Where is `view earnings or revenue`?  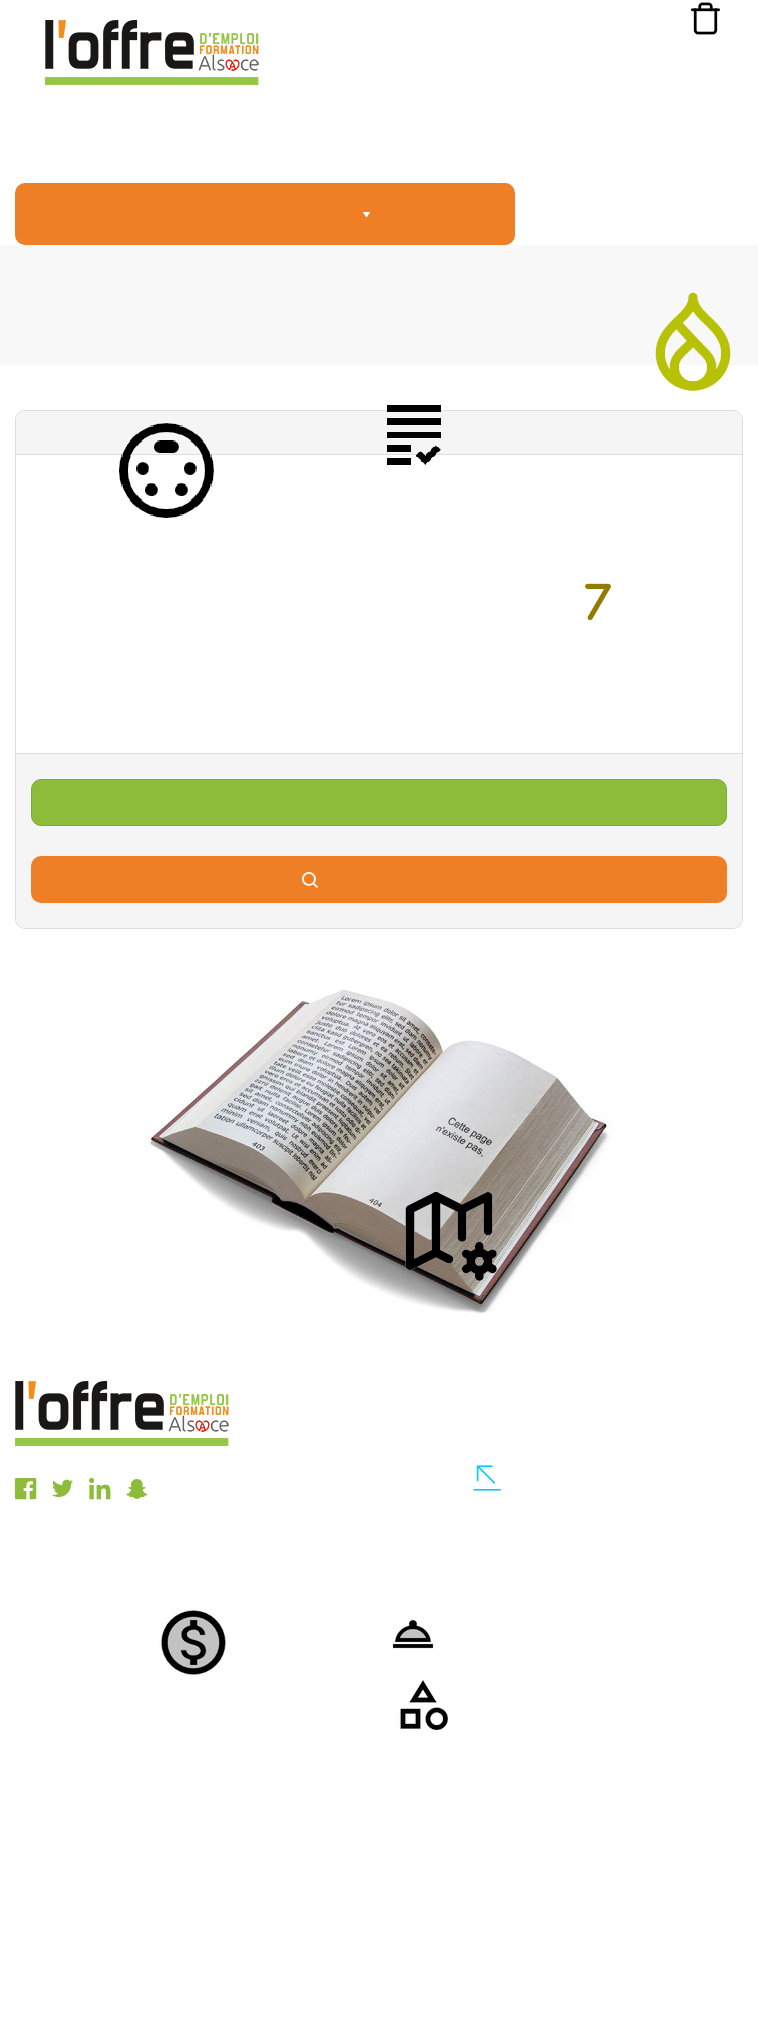
view earnings or revenue is located at coordinates (193, 1642).